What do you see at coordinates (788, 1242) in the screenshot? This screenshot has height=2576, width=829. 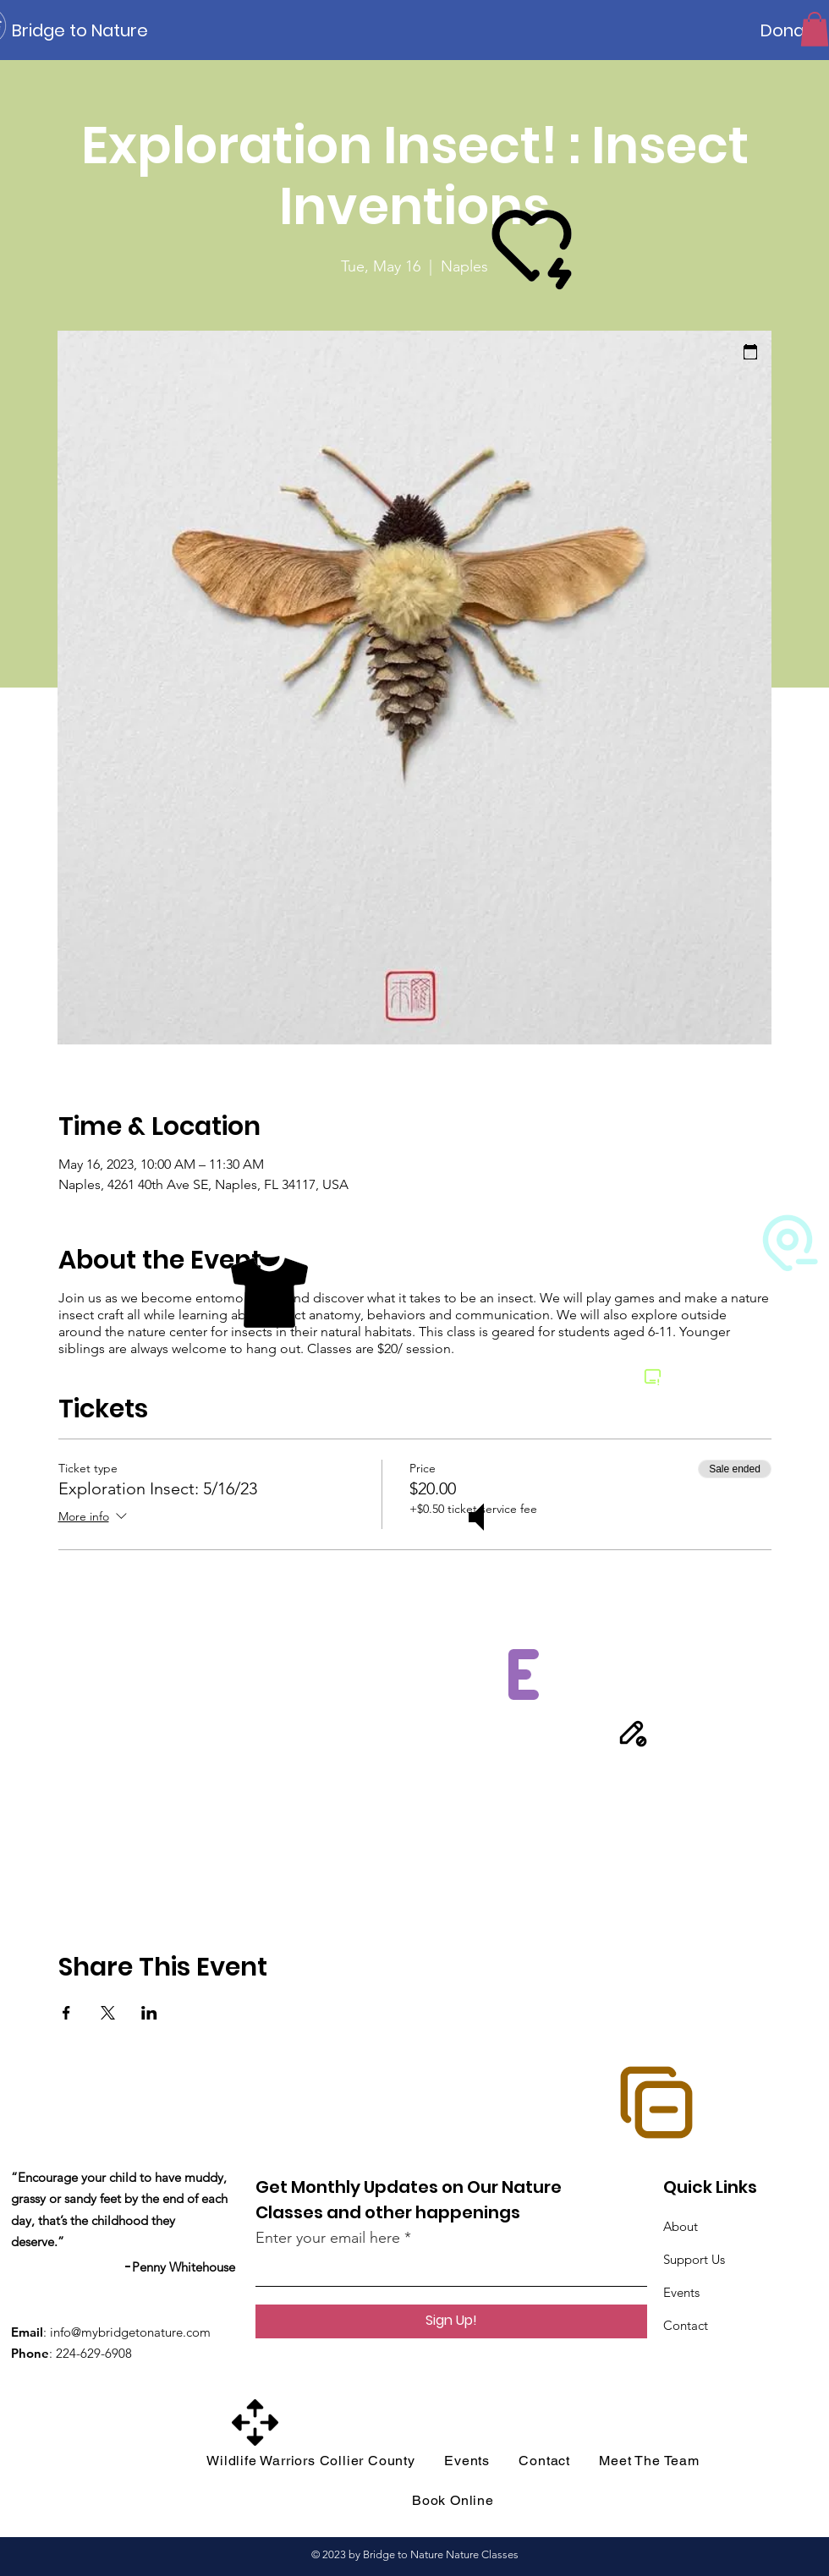 I see `remove a location pin from the map` at bounding box center [788, 1242].